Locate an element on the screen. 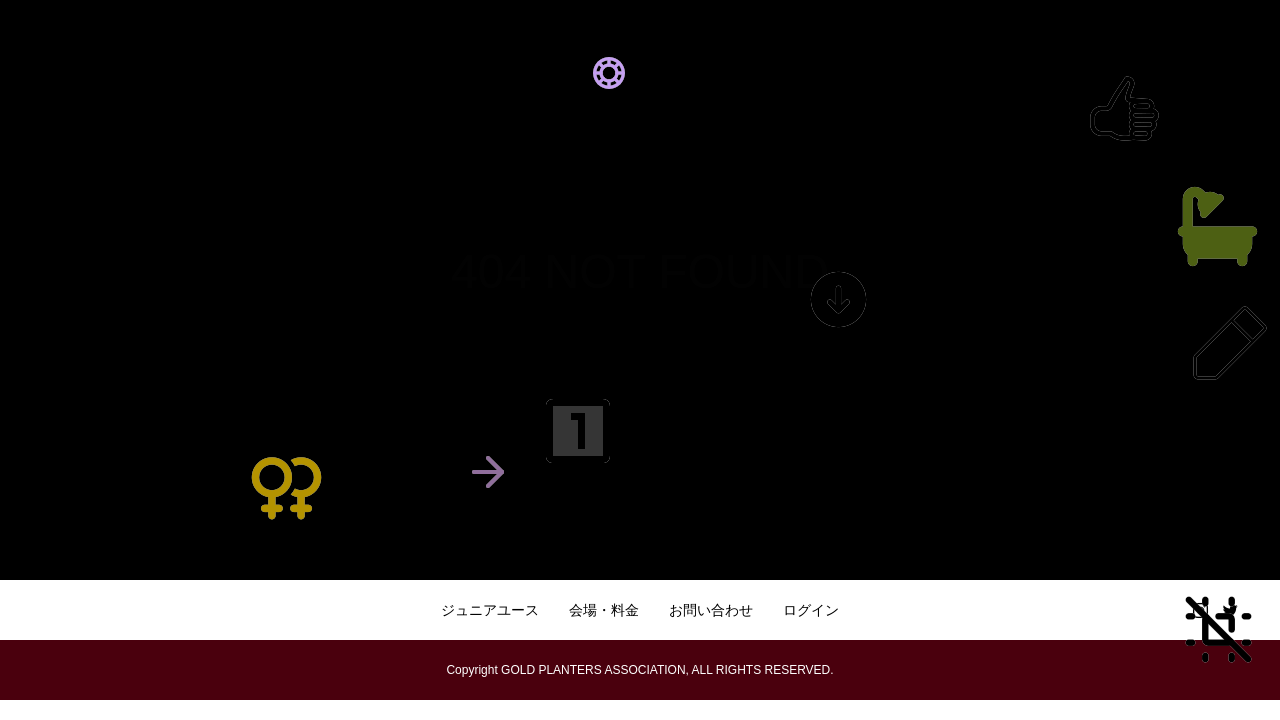 This screenshot has width=1280, height=720. edit content or text is located at coordinates (1228, 344).